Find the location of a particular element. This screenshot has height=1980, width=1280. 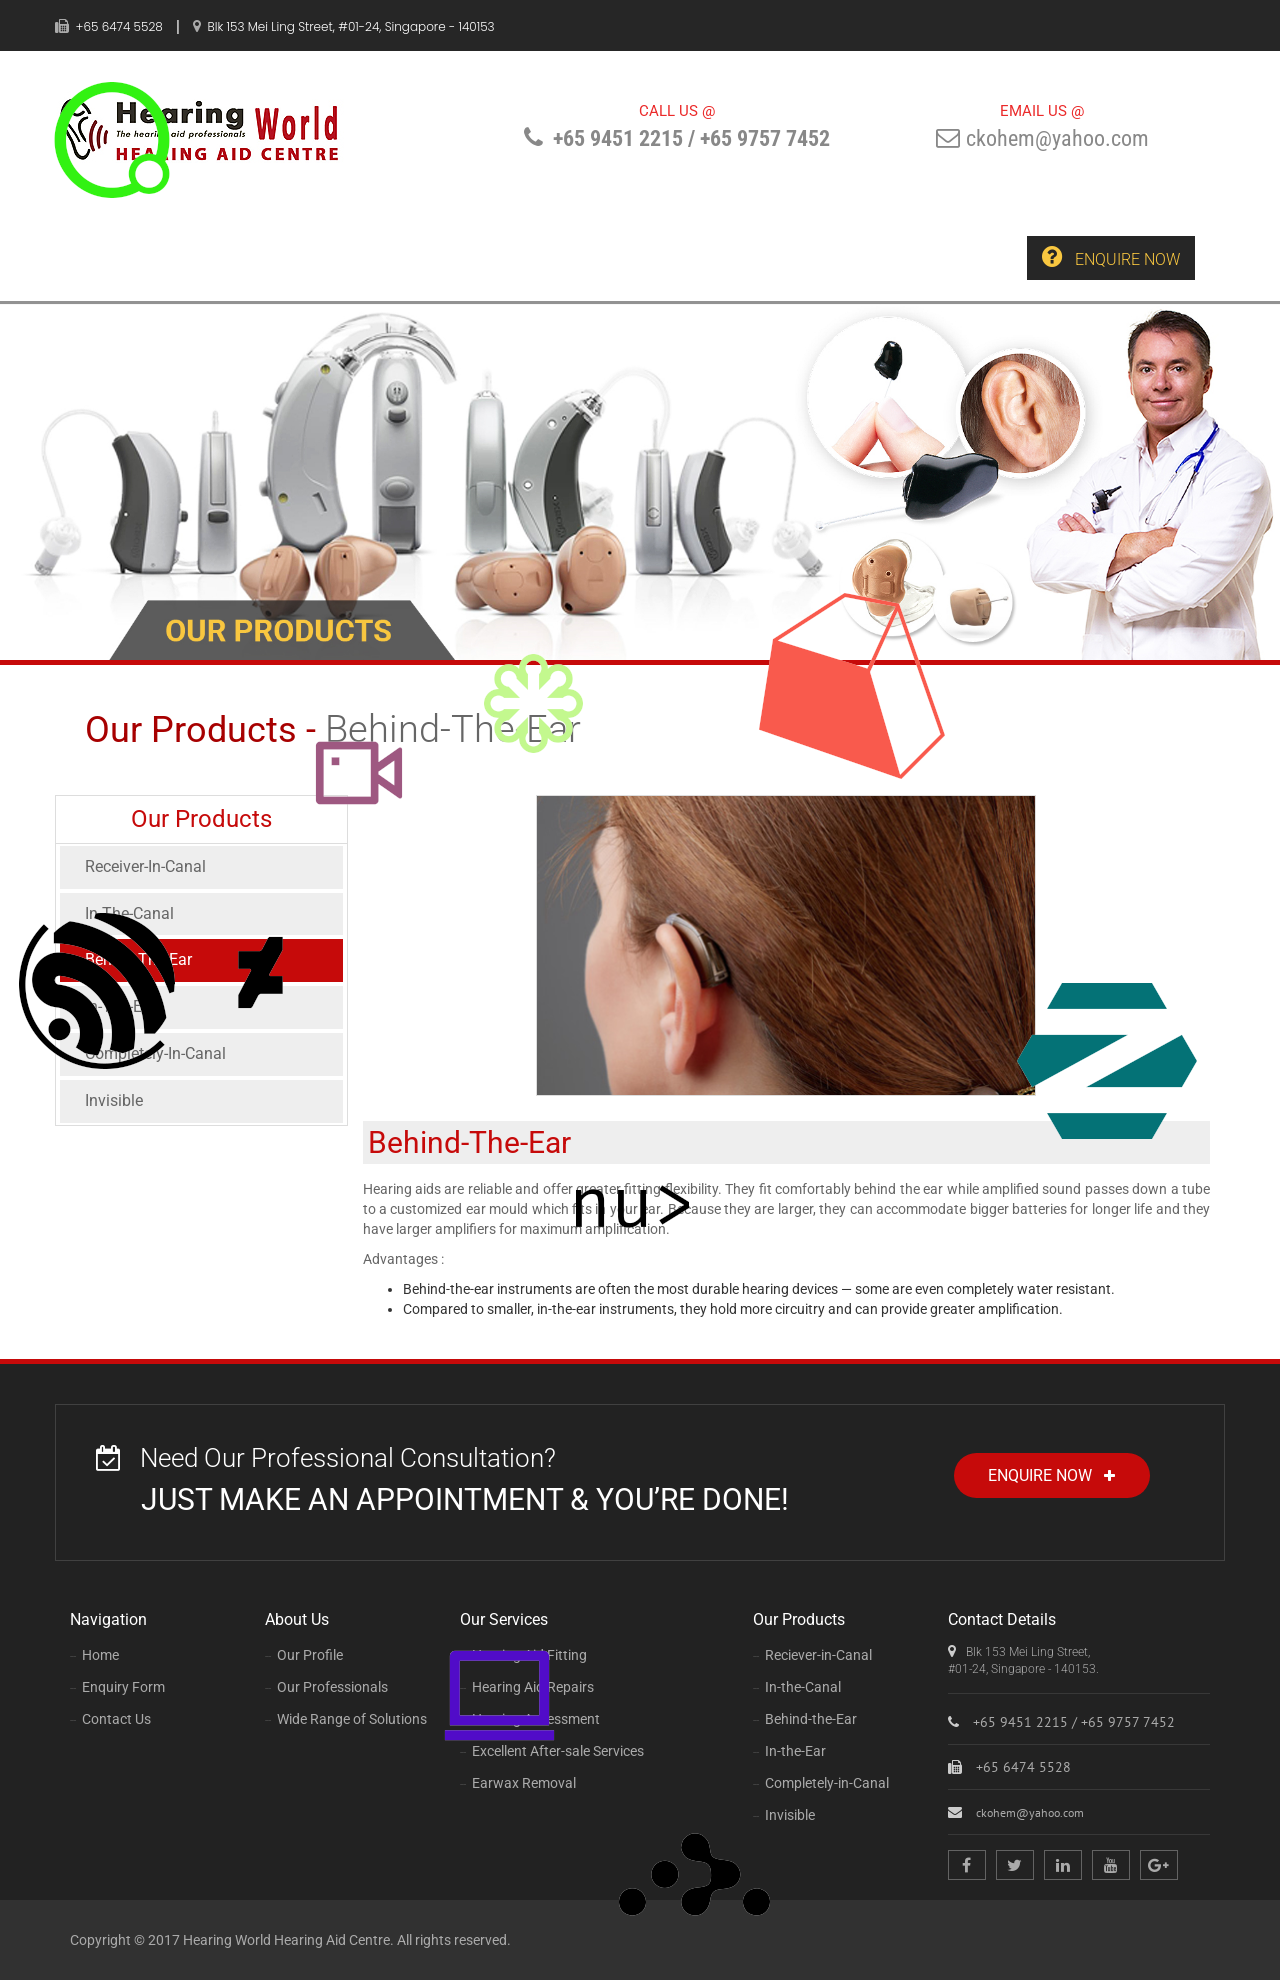

zorin os logo is located at coordinates (1107, 1061).